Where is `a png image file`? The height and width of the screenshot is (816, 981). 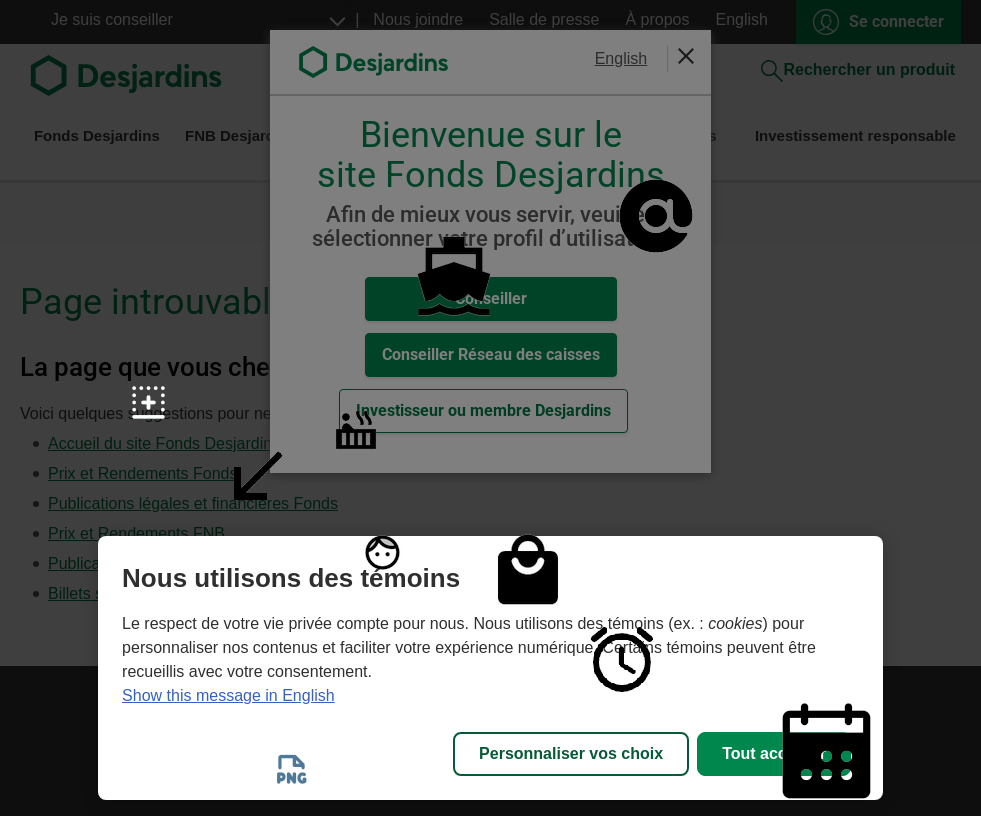 a png image file is located at coordinates (291, 770).